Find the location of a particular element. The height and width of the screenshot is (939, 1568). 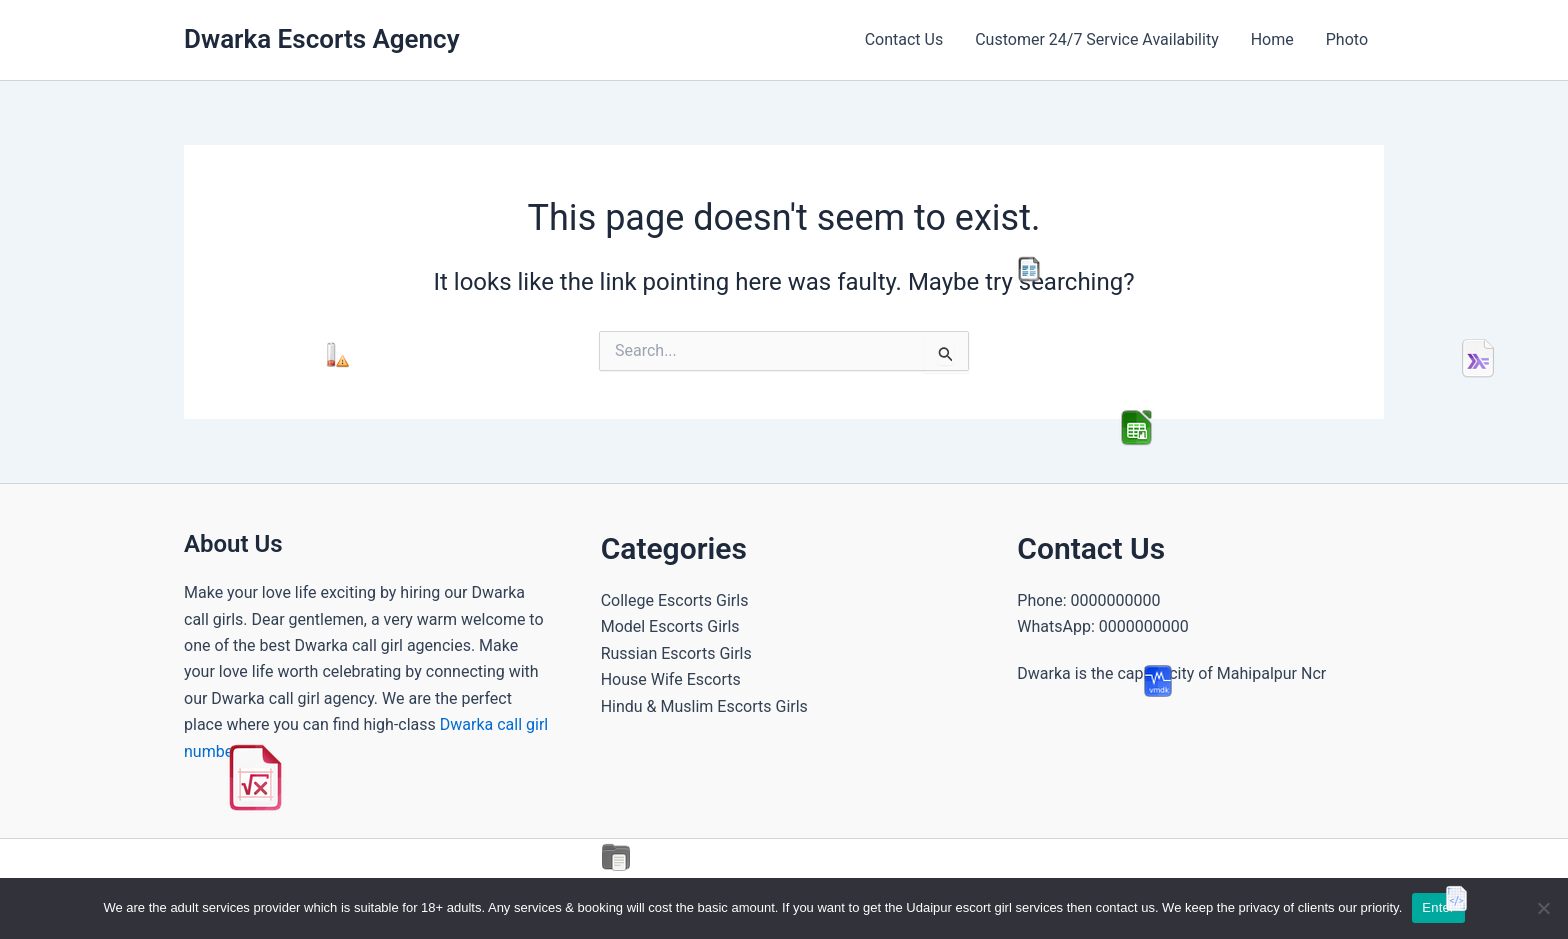

a haskell source code file is located at coordinates (1478, 358).